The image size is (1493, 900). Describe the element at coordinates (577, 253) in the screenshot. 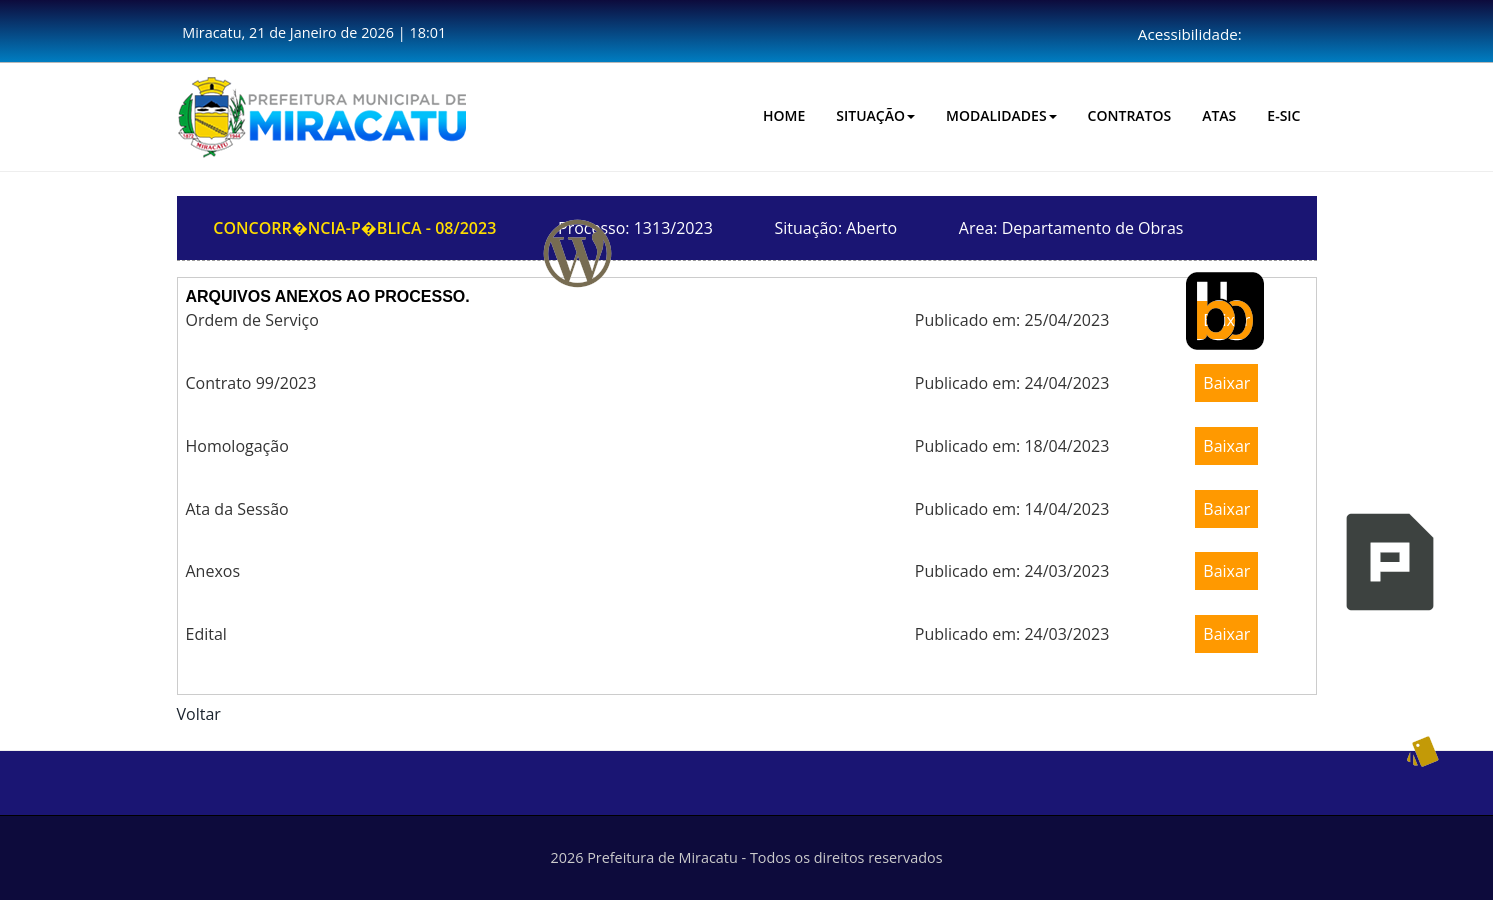

I see `open wordpress dashboard` at that location.